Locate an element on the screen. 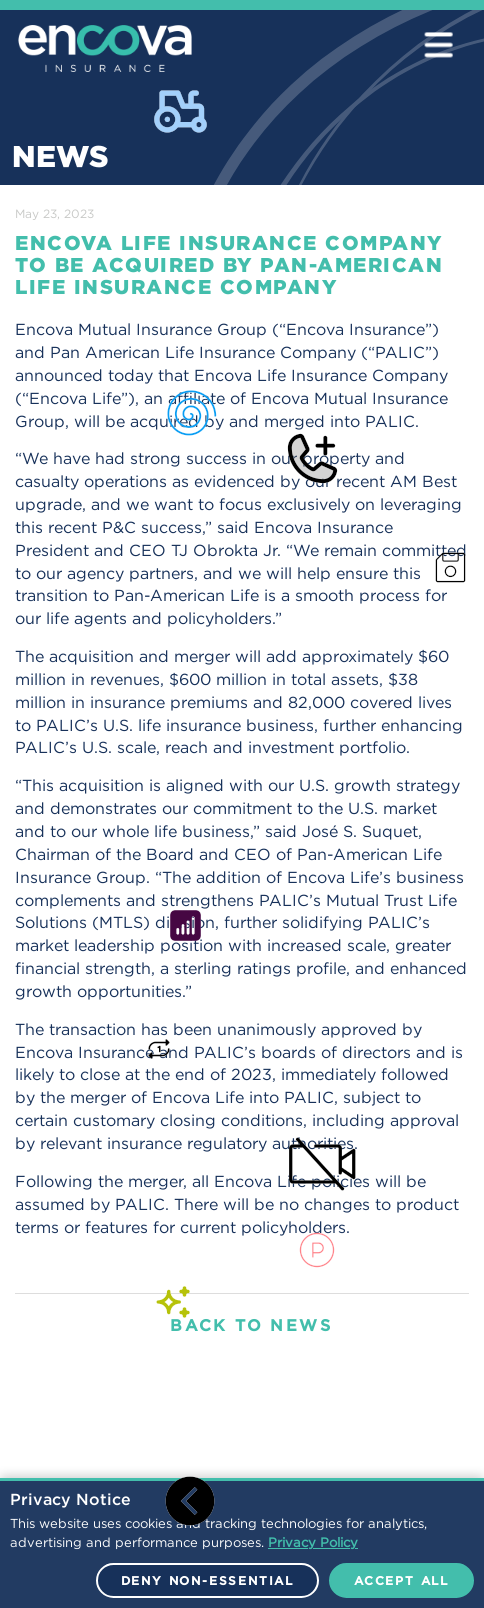 This screenshot has width=484, height=1608. access farming or agricultural features is located at coordinates (180, 111).